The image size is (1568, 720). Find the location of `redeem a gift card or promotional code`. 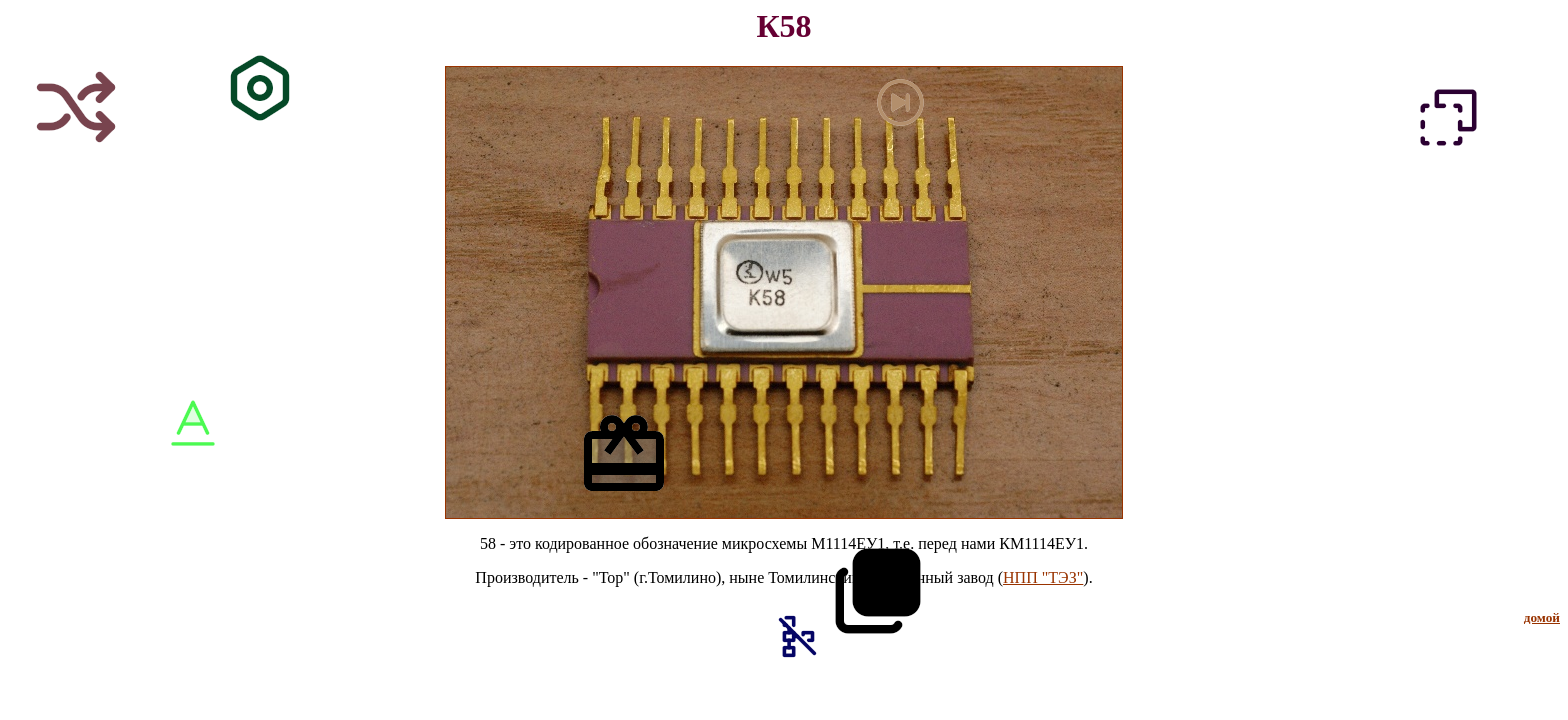

redeem a gift card or promotional code is located at coordinates (624, 455).